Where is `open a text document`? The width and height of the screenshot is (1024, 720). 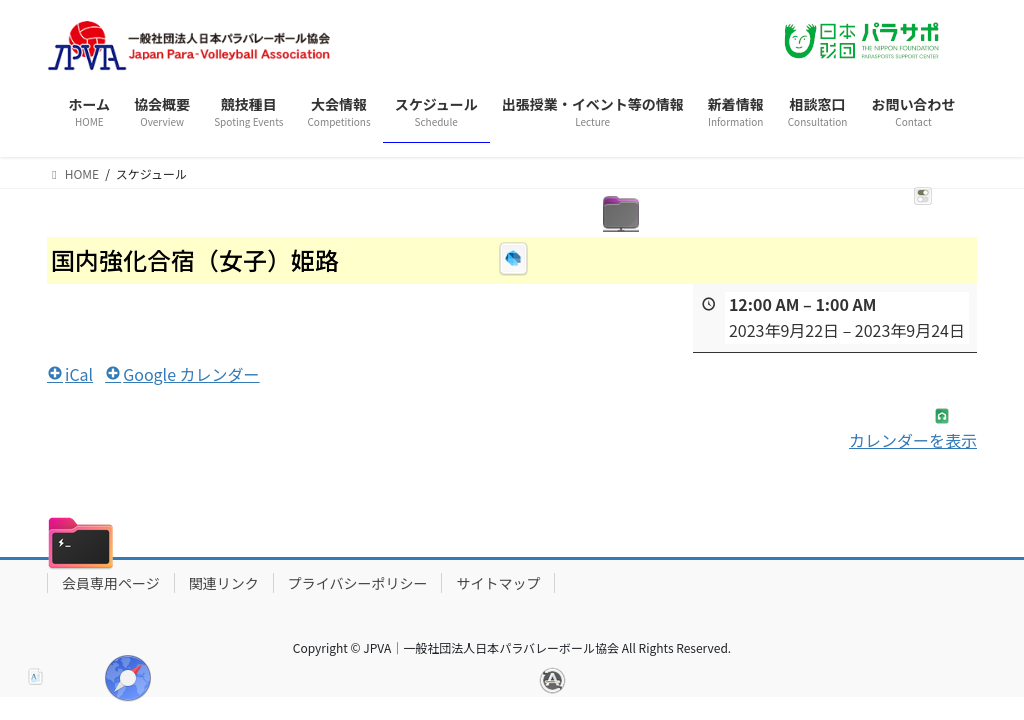
open a text document is located at coordinates (35, 676).